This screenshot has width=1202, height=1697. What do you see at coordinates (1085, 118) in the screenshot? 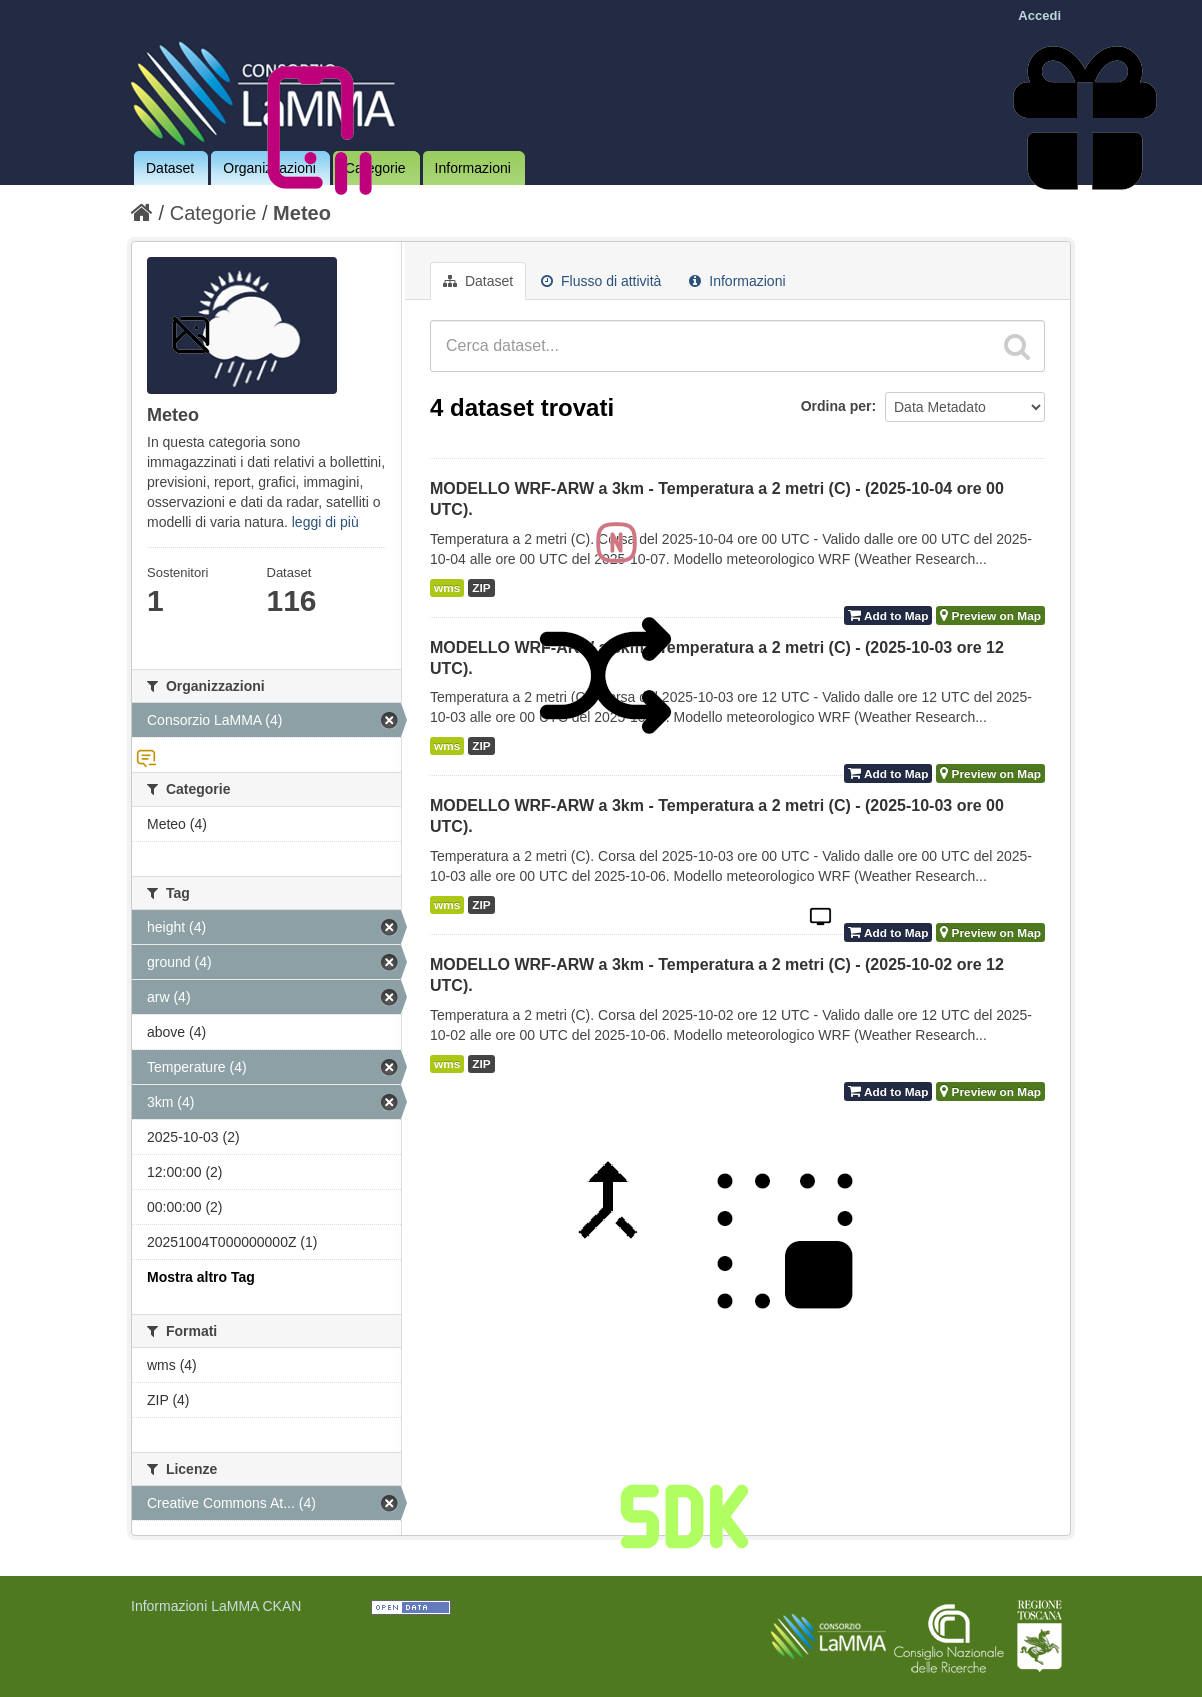
I see `view or redeem a gift` at bounding box center [1085, 118].